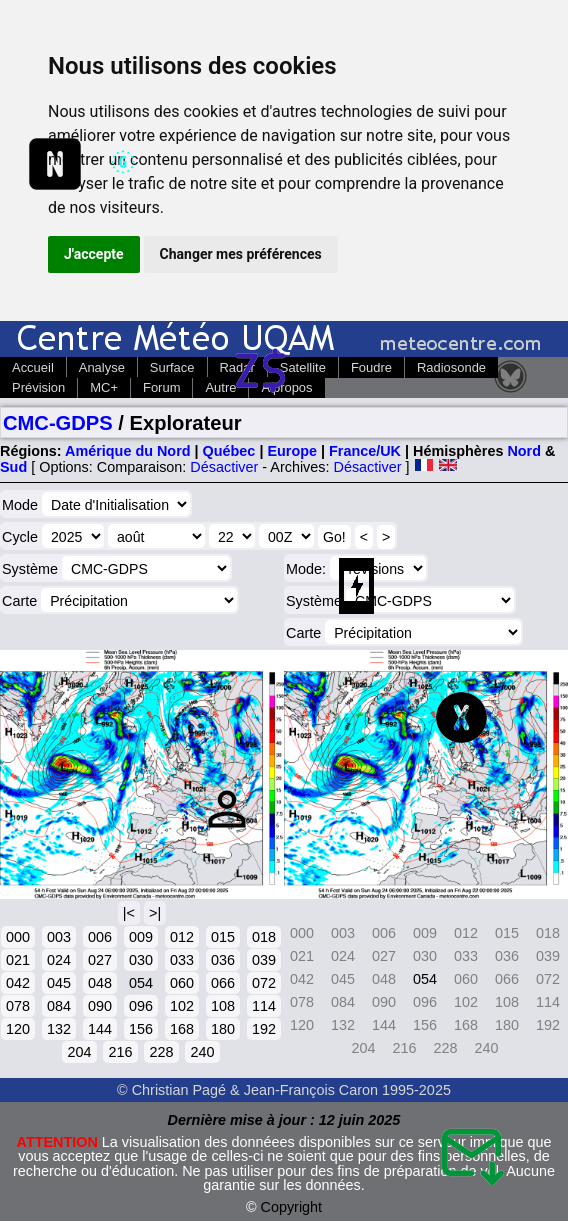  I want to click on indicates zimbabwean dollar currency, so click(260, 370).